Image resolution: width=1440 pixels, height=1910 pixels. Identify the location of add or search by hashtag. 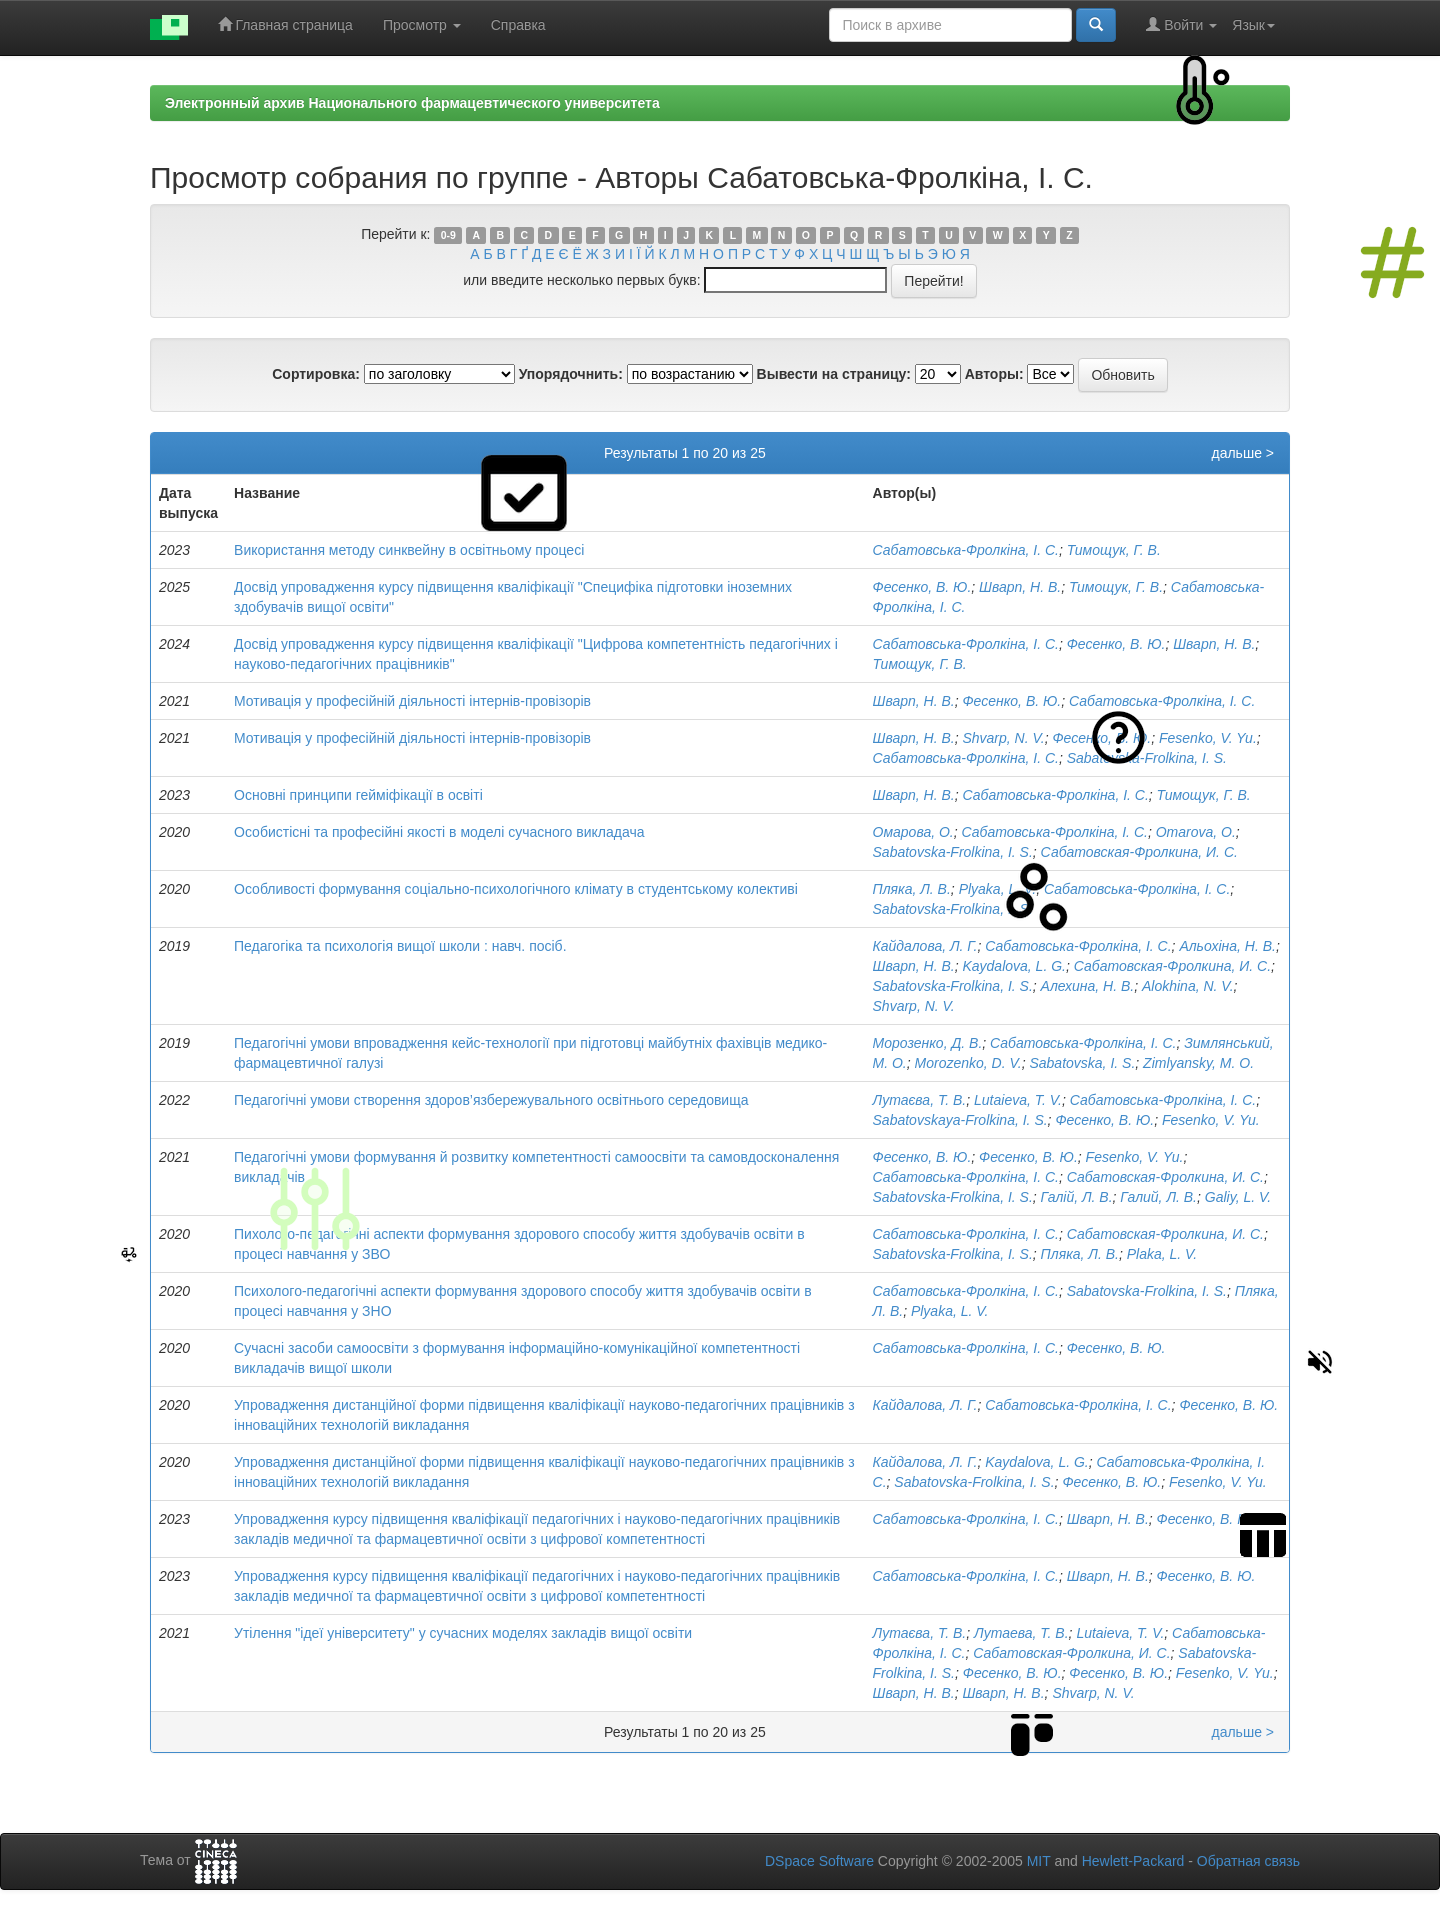
(1392, 262).